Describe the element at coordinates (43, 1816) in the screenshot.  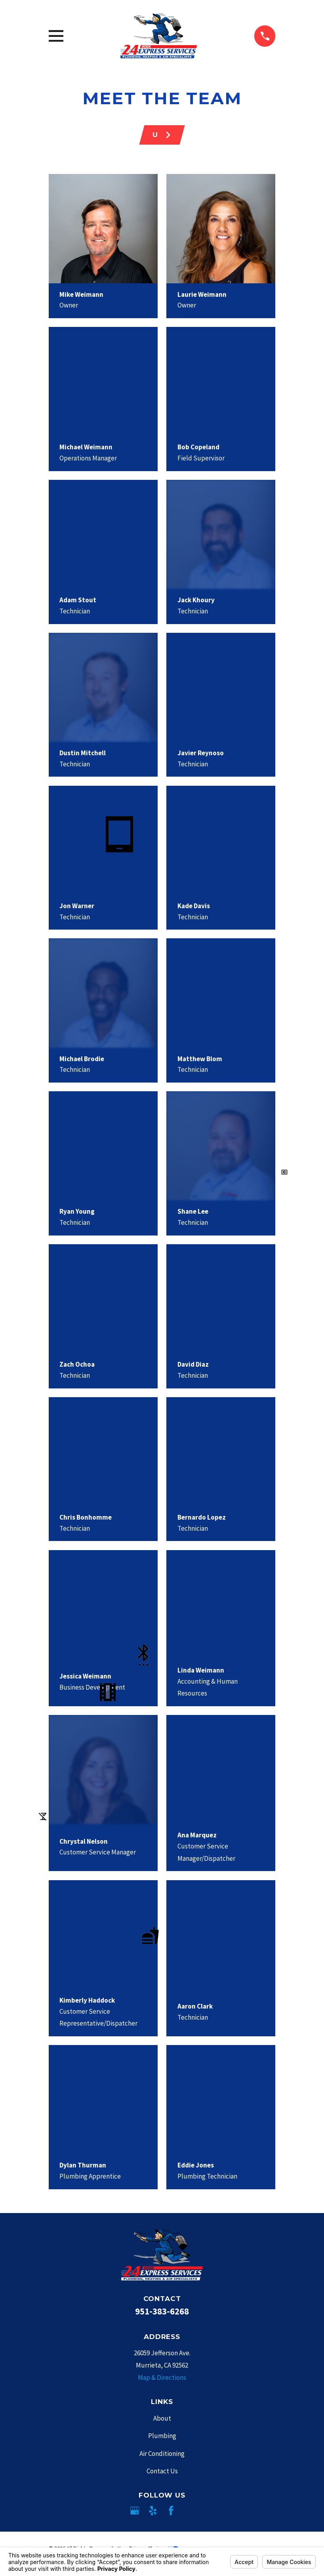
I see `indicates alcohol-free zone or no drinks allowed` at that location.